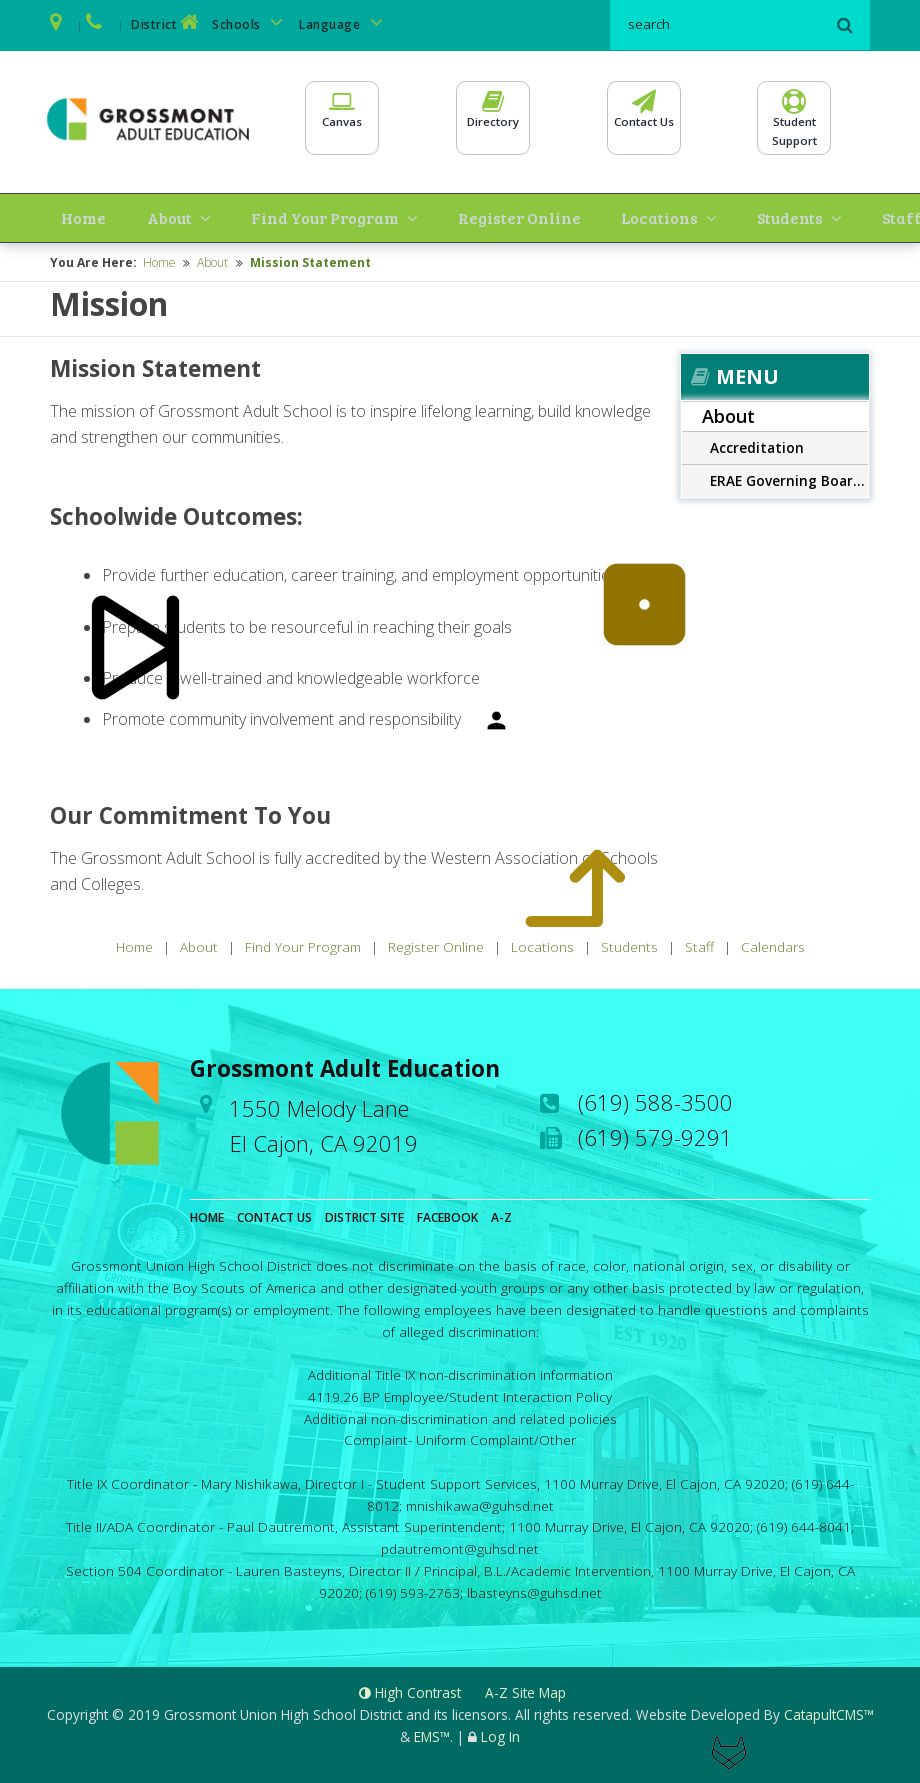 This screenshot has width=920, height=1783. Describe the element at coordinates (729, 1752) in the screenshot. I see `link to gitlab repository` at that location.